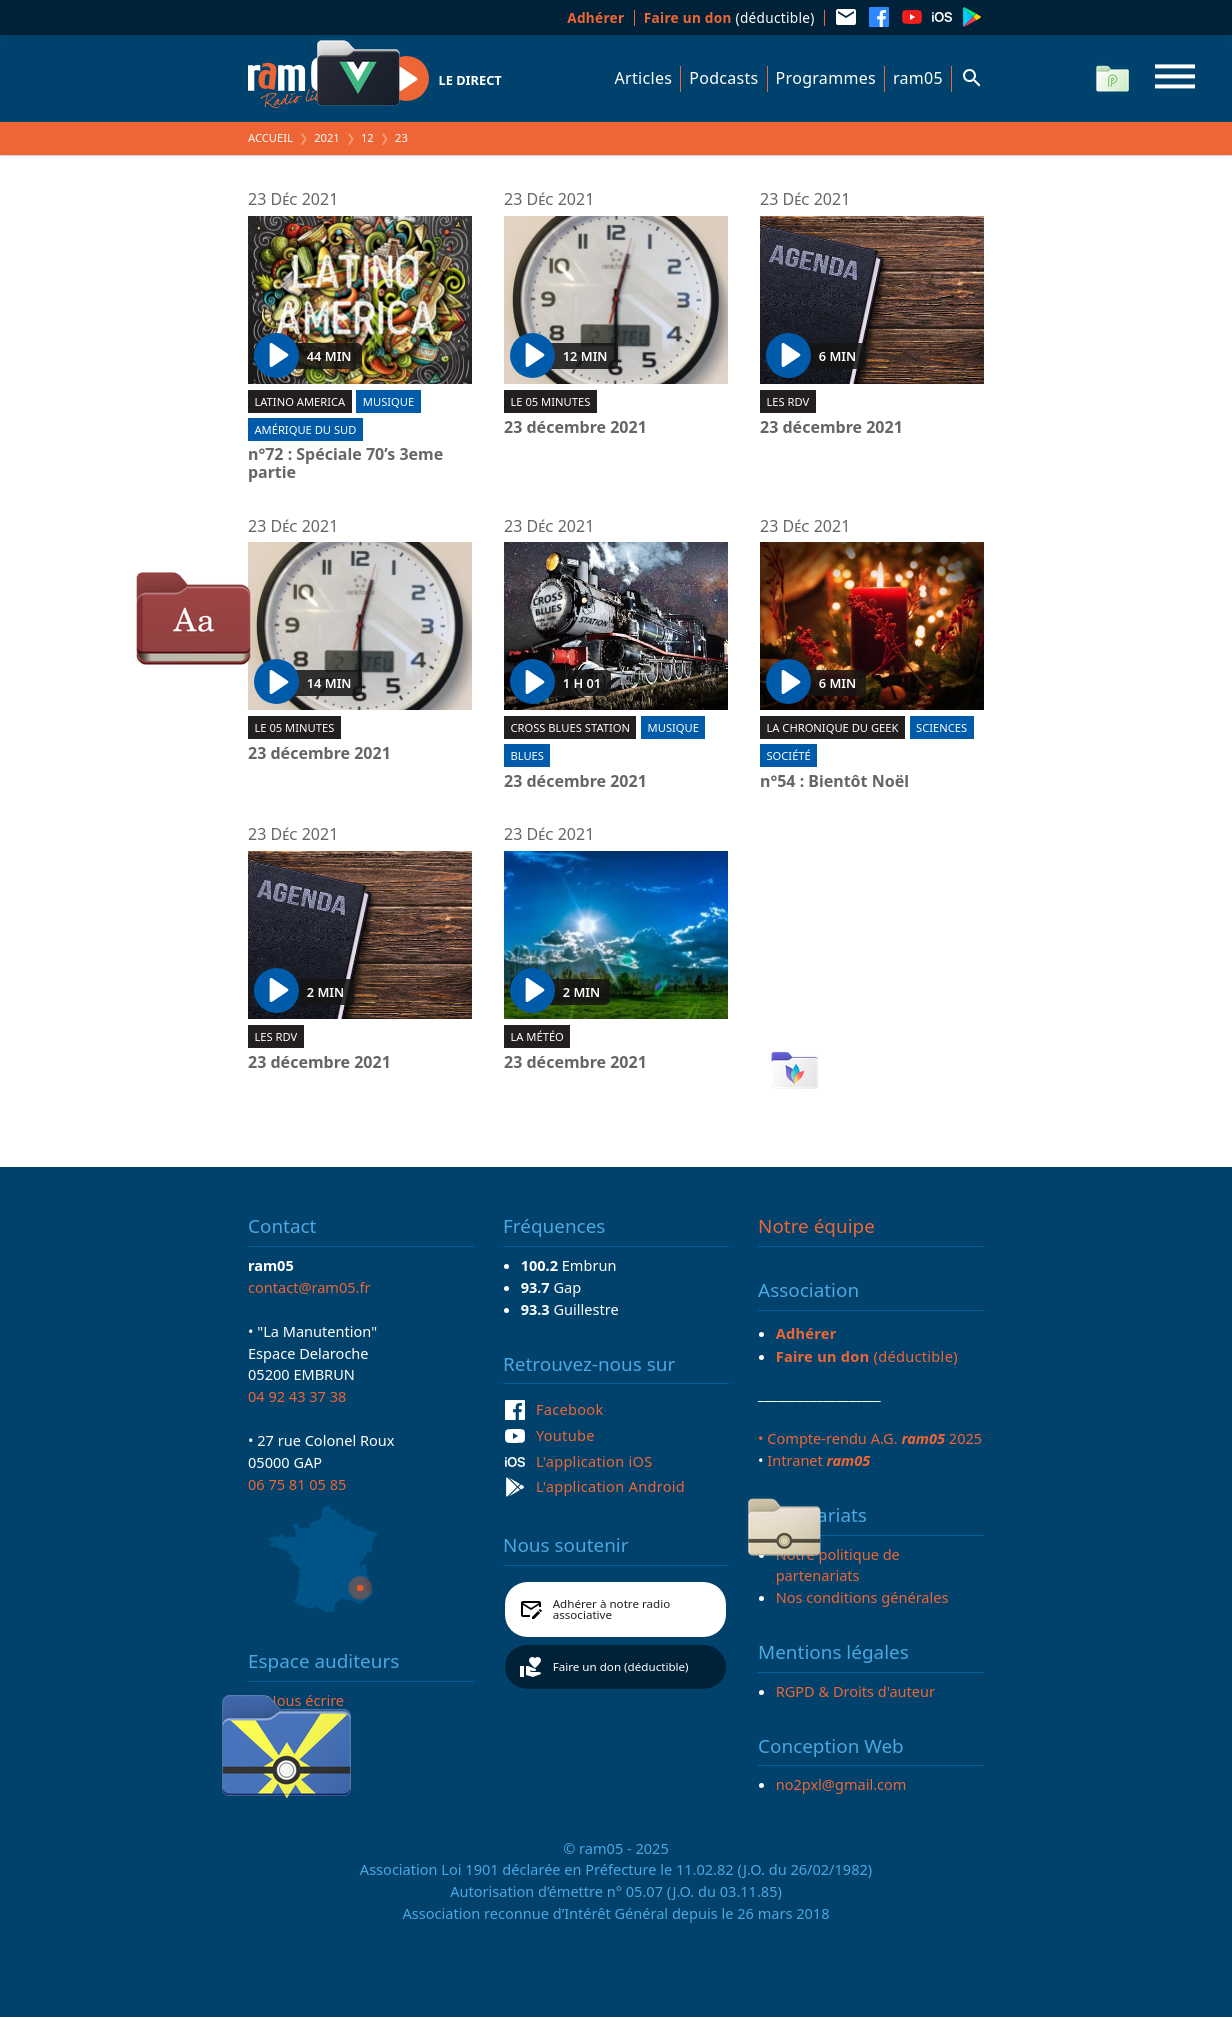 This screenshot has height=2017, width=1232. Describe the element at coordinates (1112, 79) in the screenshot. I see `open android pie system files folder` at that location.